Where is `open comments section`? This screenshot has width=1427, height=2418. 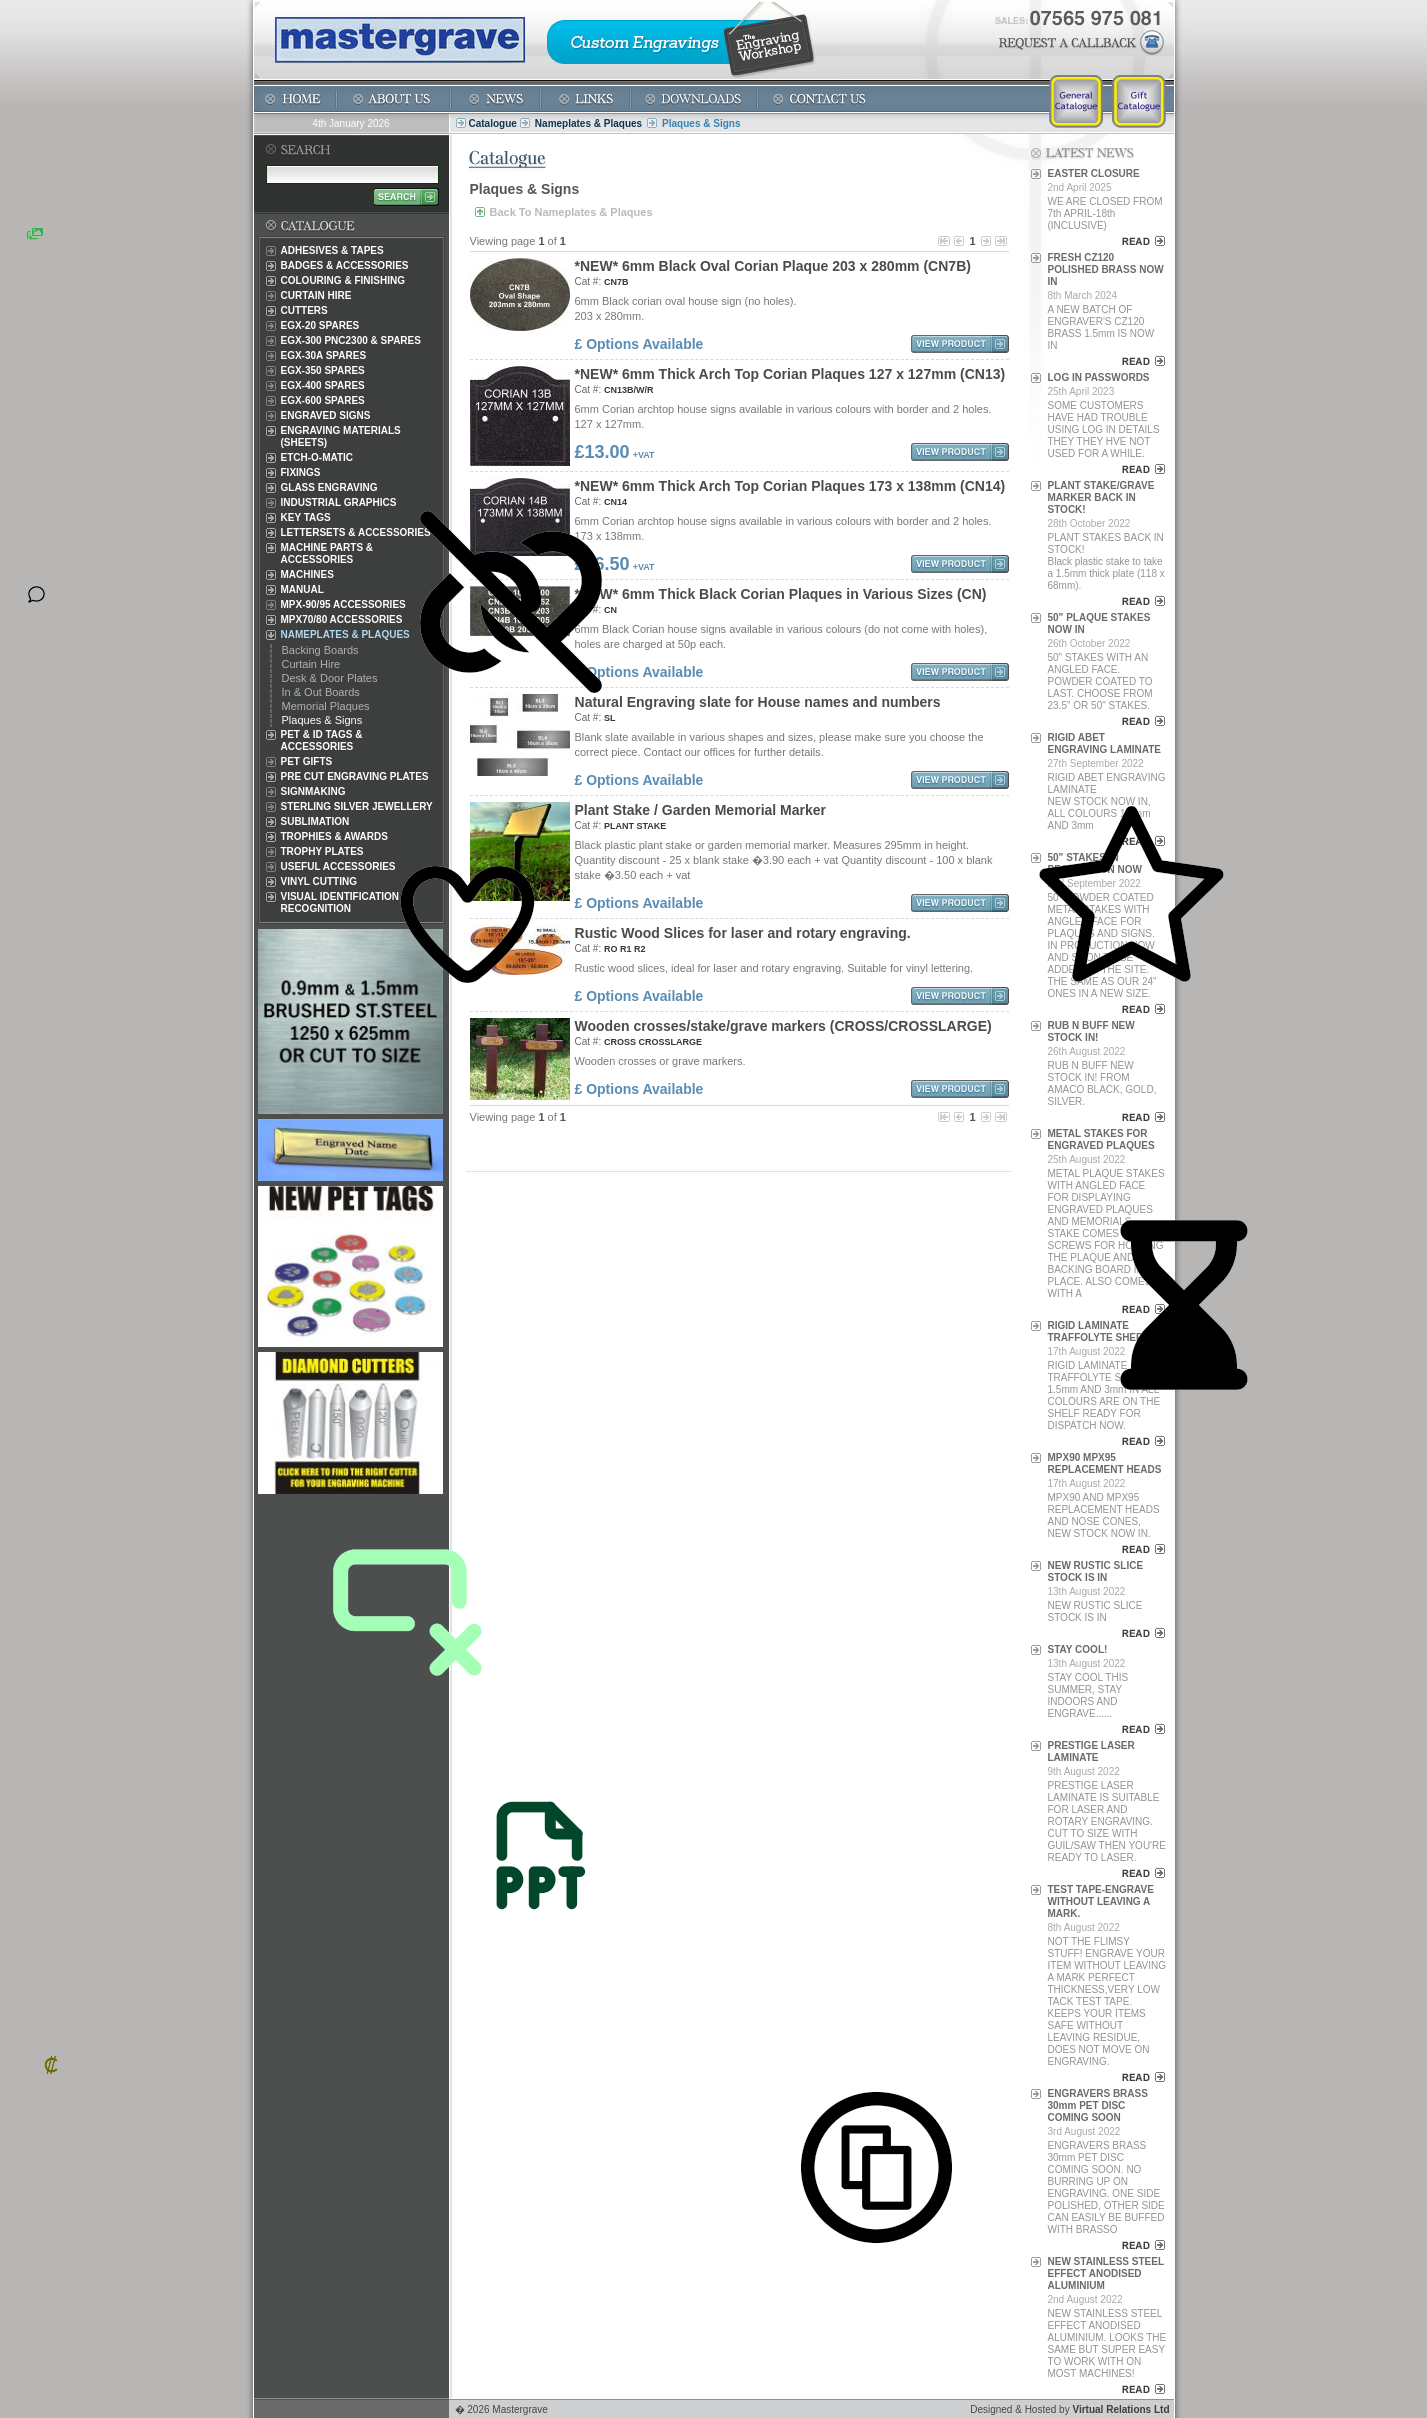
open comments section is located at coordinates (36, 594).